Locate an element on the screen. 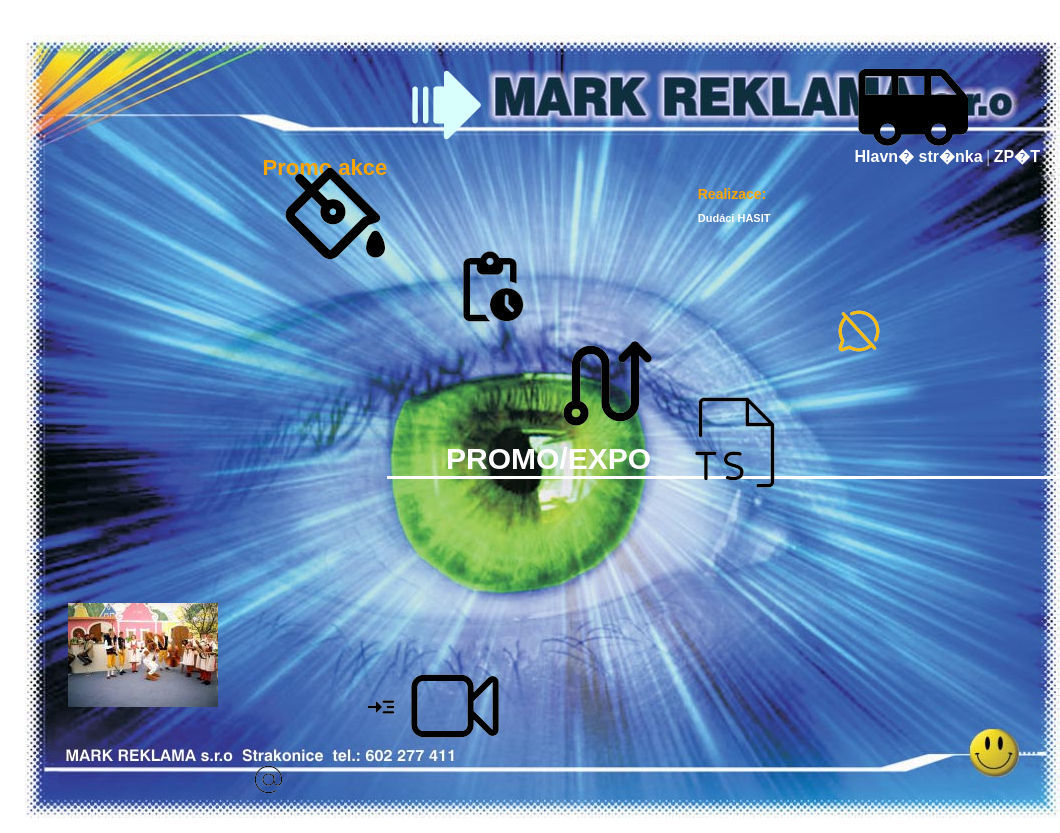 The width and height of the screenshot is (1060, 833). s-turn or winding road ahead is located at coordinates (605, 383).